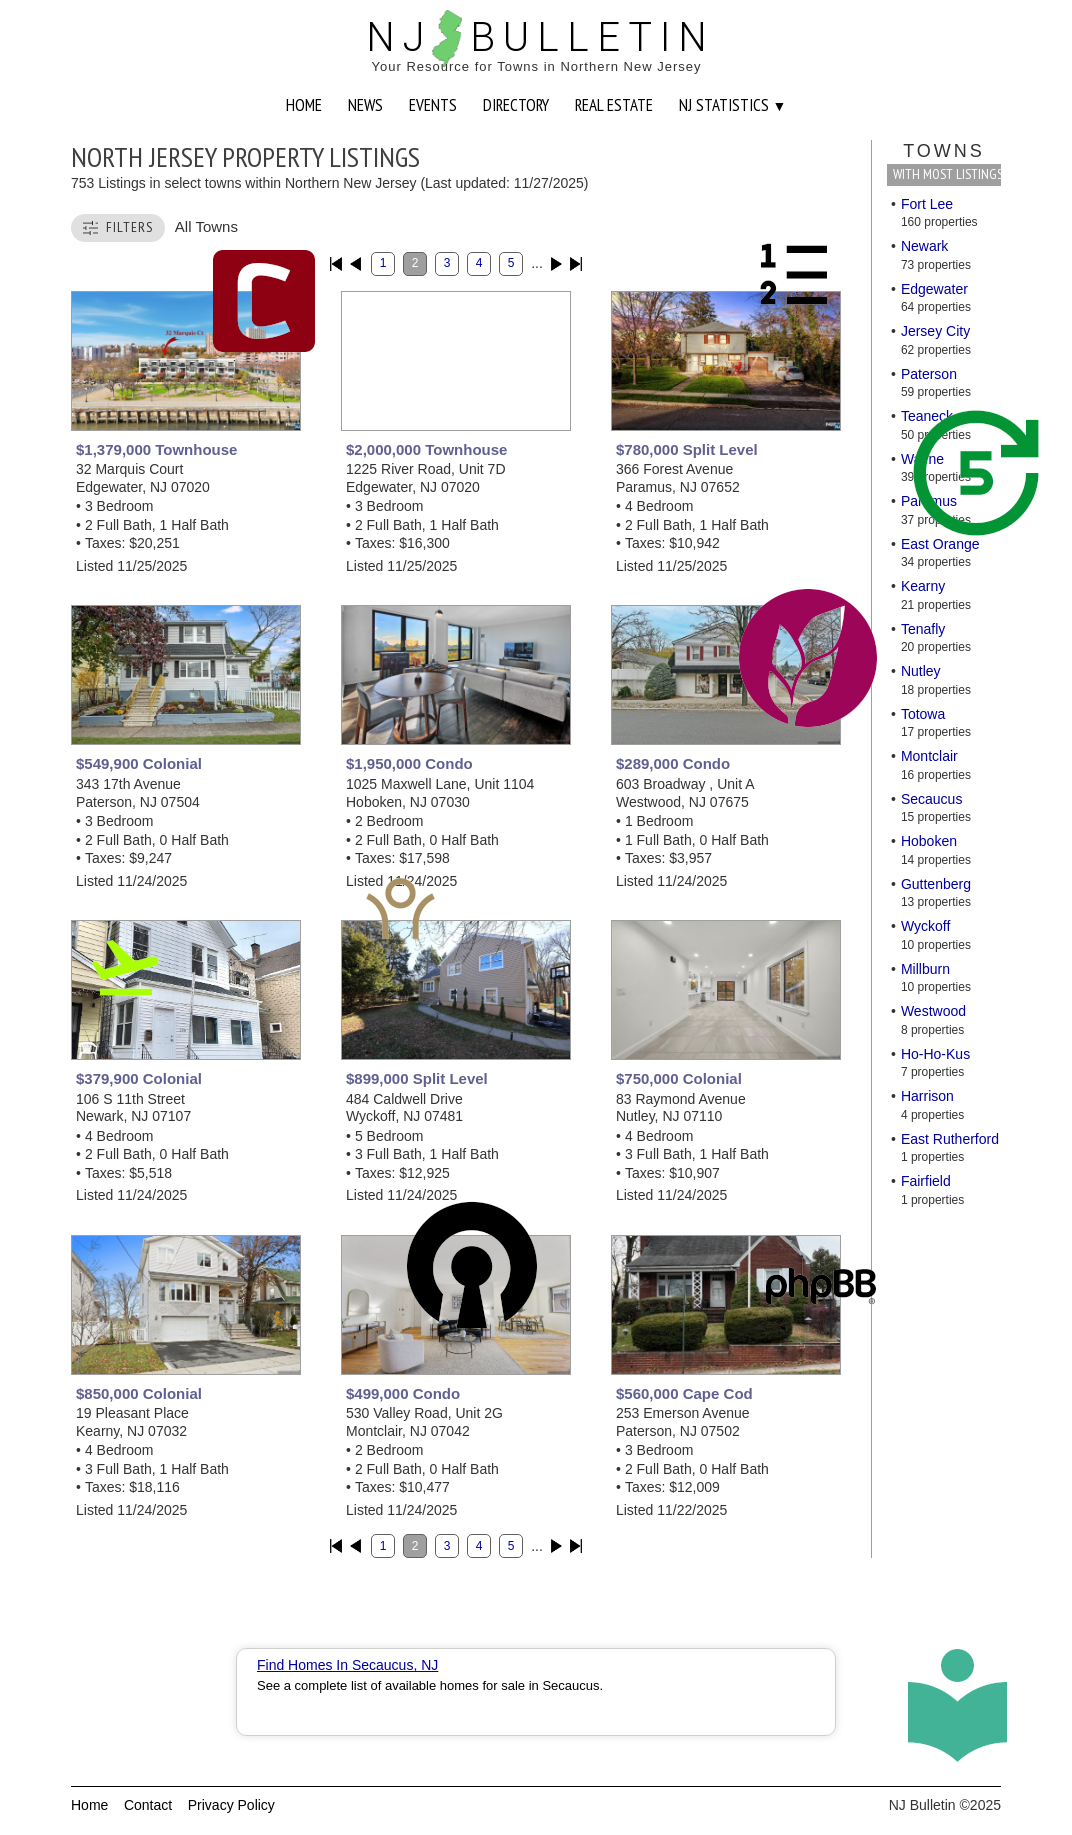 This screenshot has width=1072, height=1835. I want to click on create a numbered list, so click(794, 275).